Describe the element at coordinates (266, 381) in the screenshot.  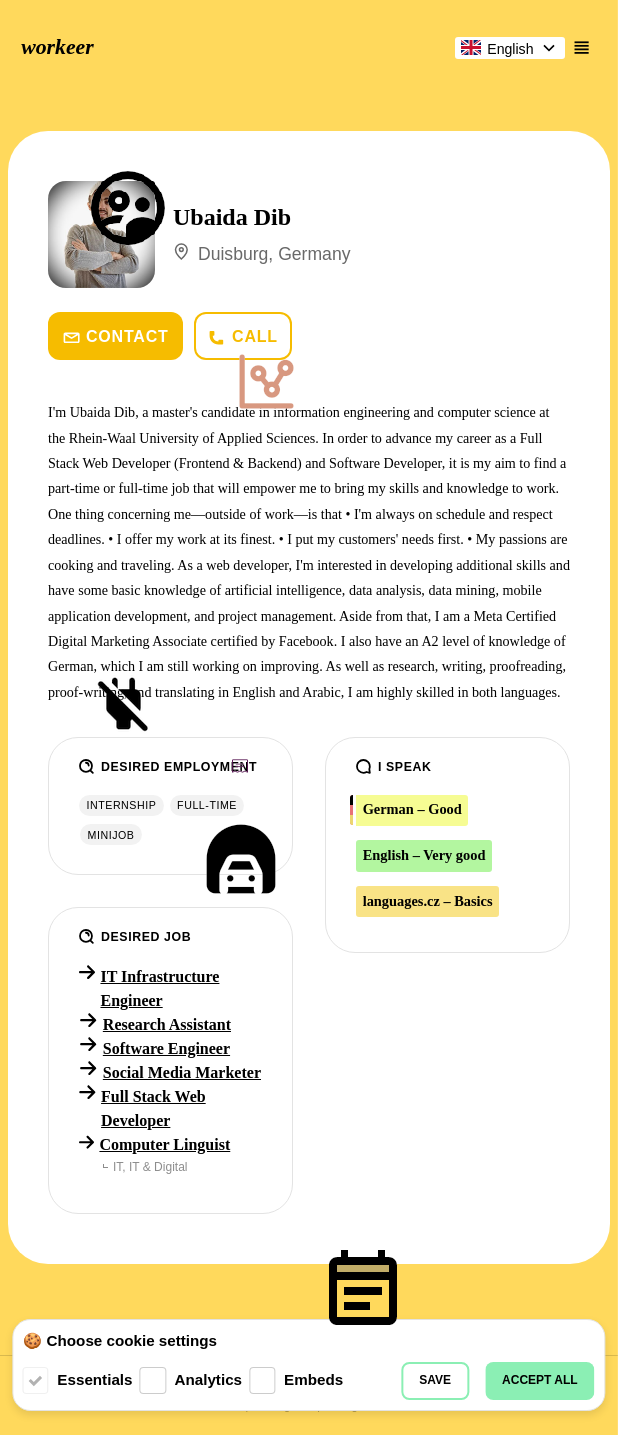
I see `view scatter plot or data visualization` at that location.